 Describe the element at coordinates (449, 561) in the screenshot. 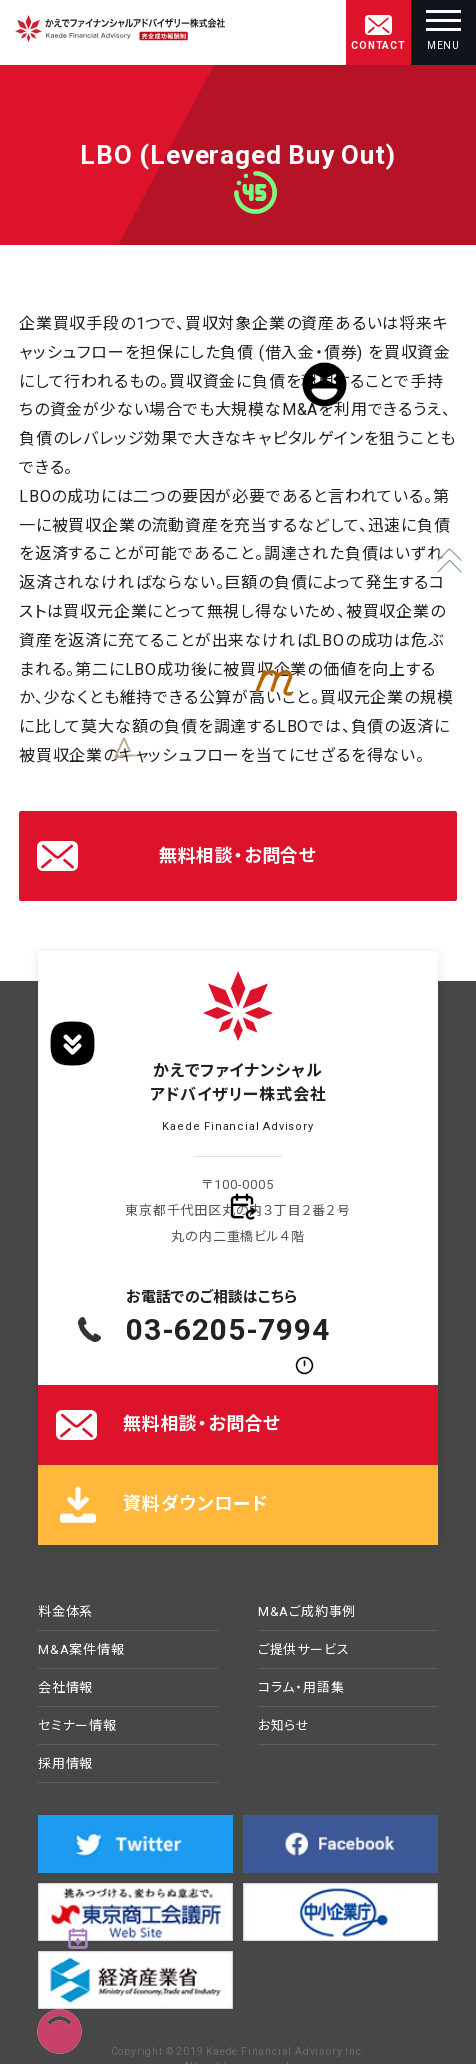

I see `collapse or minimize an expanded section` at that location.